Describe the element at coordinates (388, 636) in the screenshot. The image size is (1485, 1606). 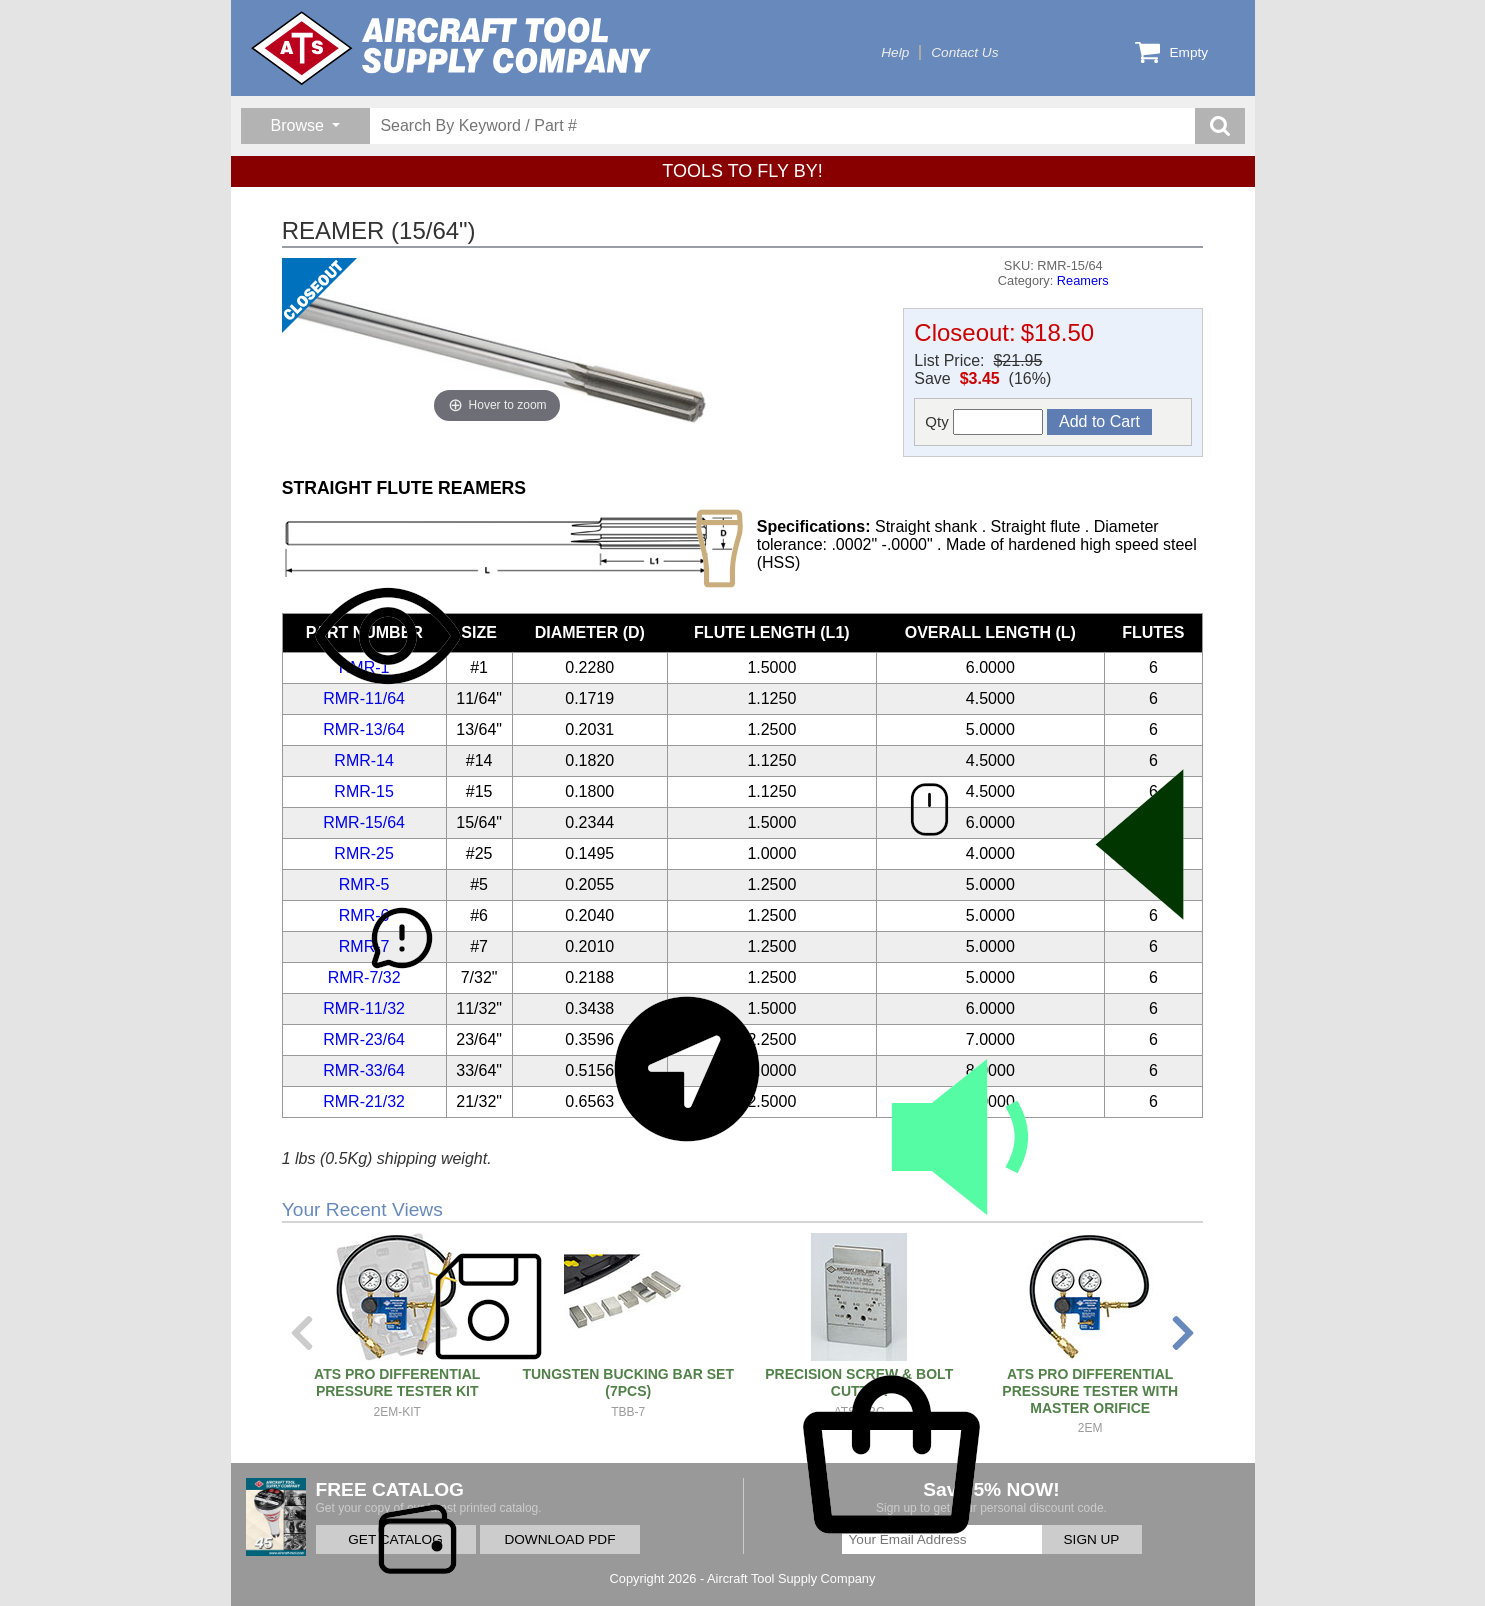
I see `view or preview content` at that location.